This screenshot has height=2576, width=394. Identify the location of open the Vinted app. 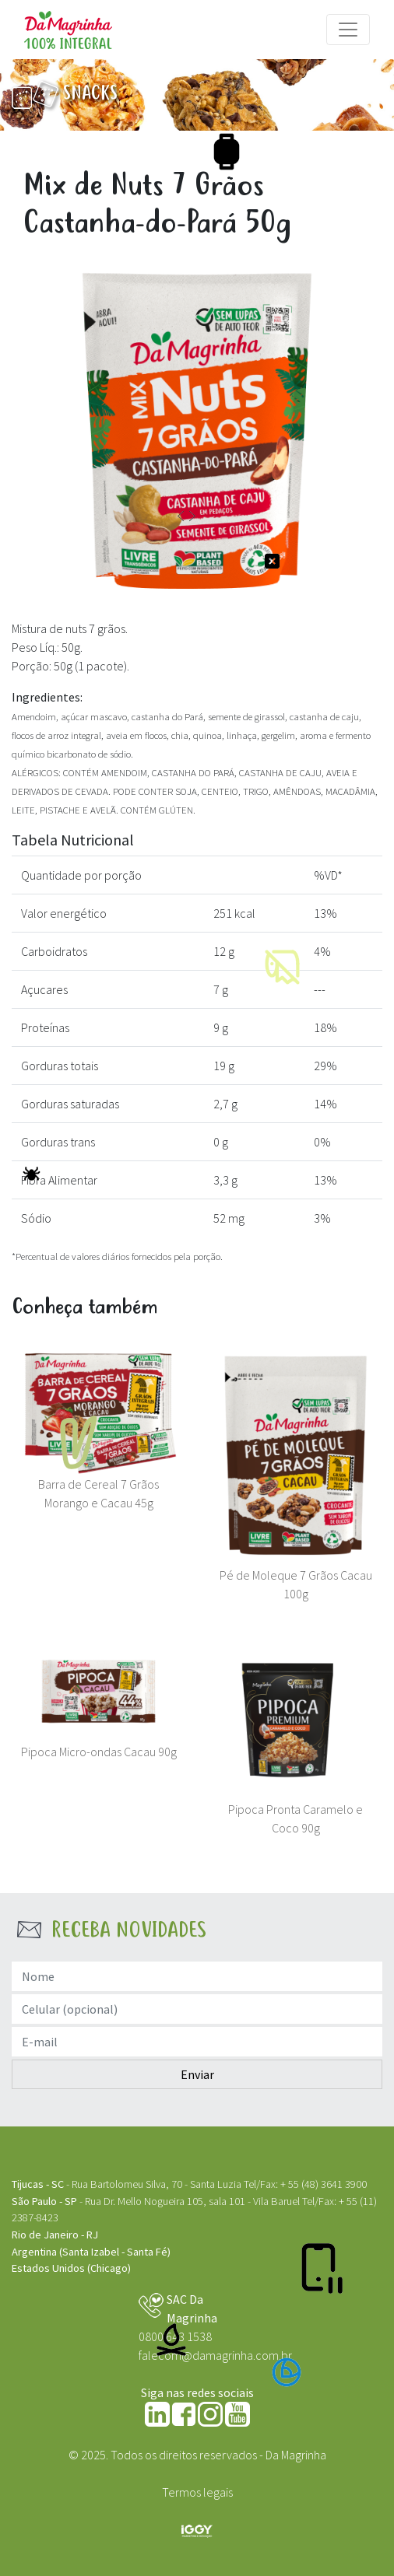
(77, 1442).